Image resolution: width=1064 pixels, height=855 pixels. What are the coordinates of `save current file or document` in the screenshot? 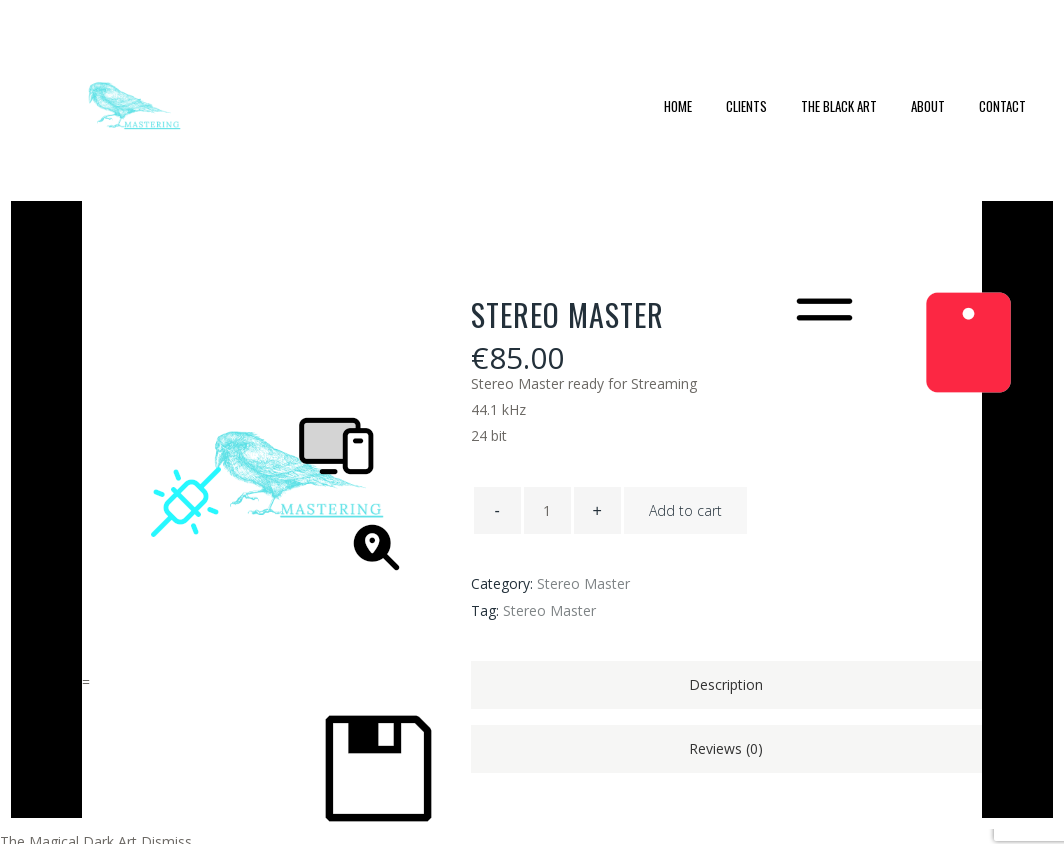 It's located at (378, 768).